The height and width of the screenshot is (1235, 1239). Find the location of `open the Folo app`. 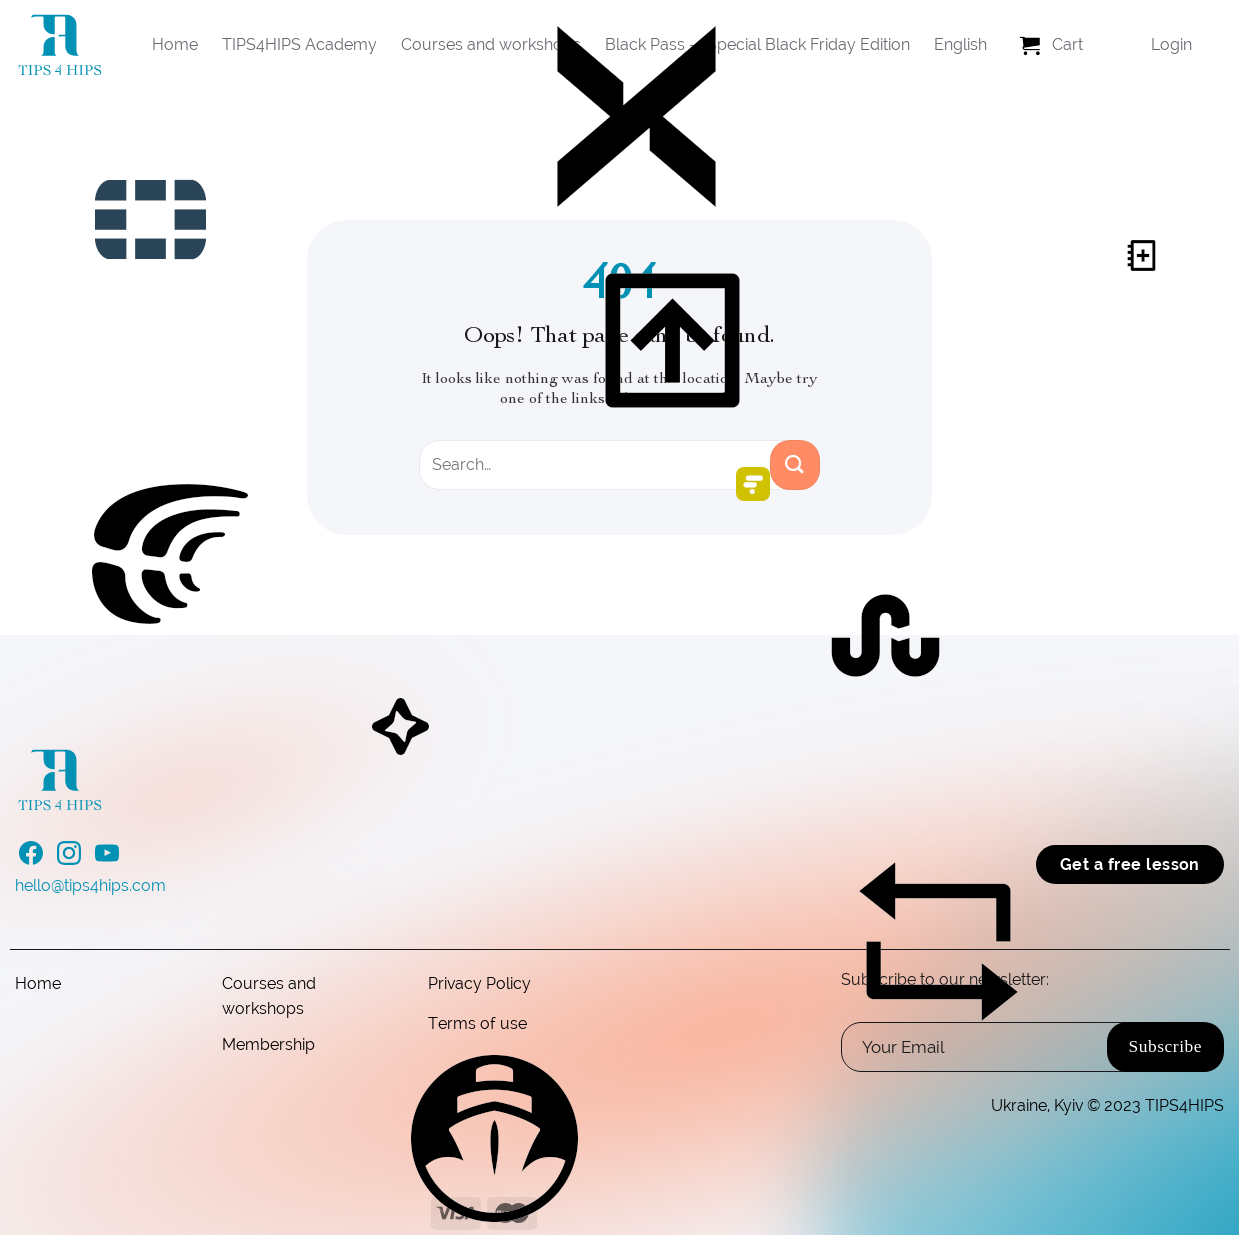

open the Folo app is located at coordinates (753, 484).